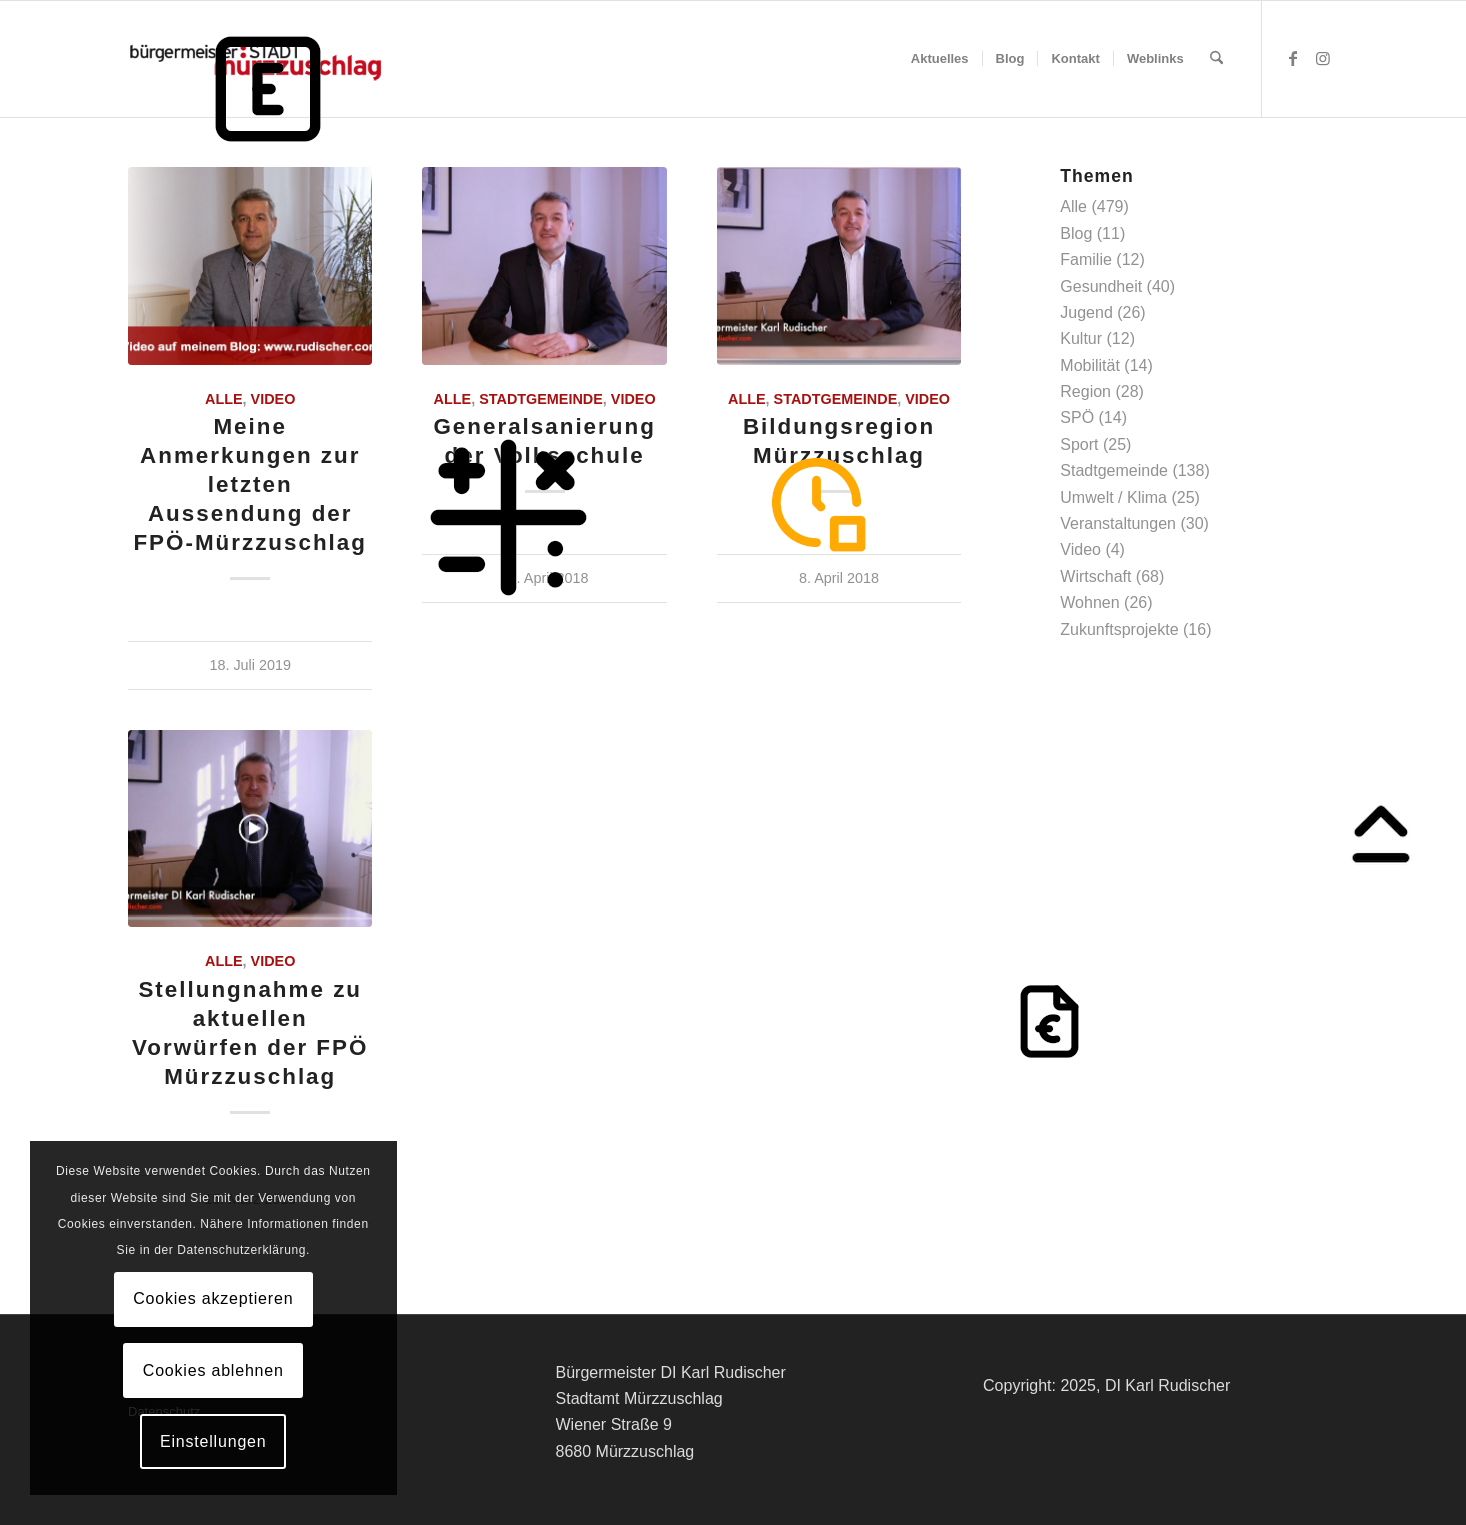  Describe the element at coordinates (816, 502) in the screenshot. I see `stop a running timer` at that location.